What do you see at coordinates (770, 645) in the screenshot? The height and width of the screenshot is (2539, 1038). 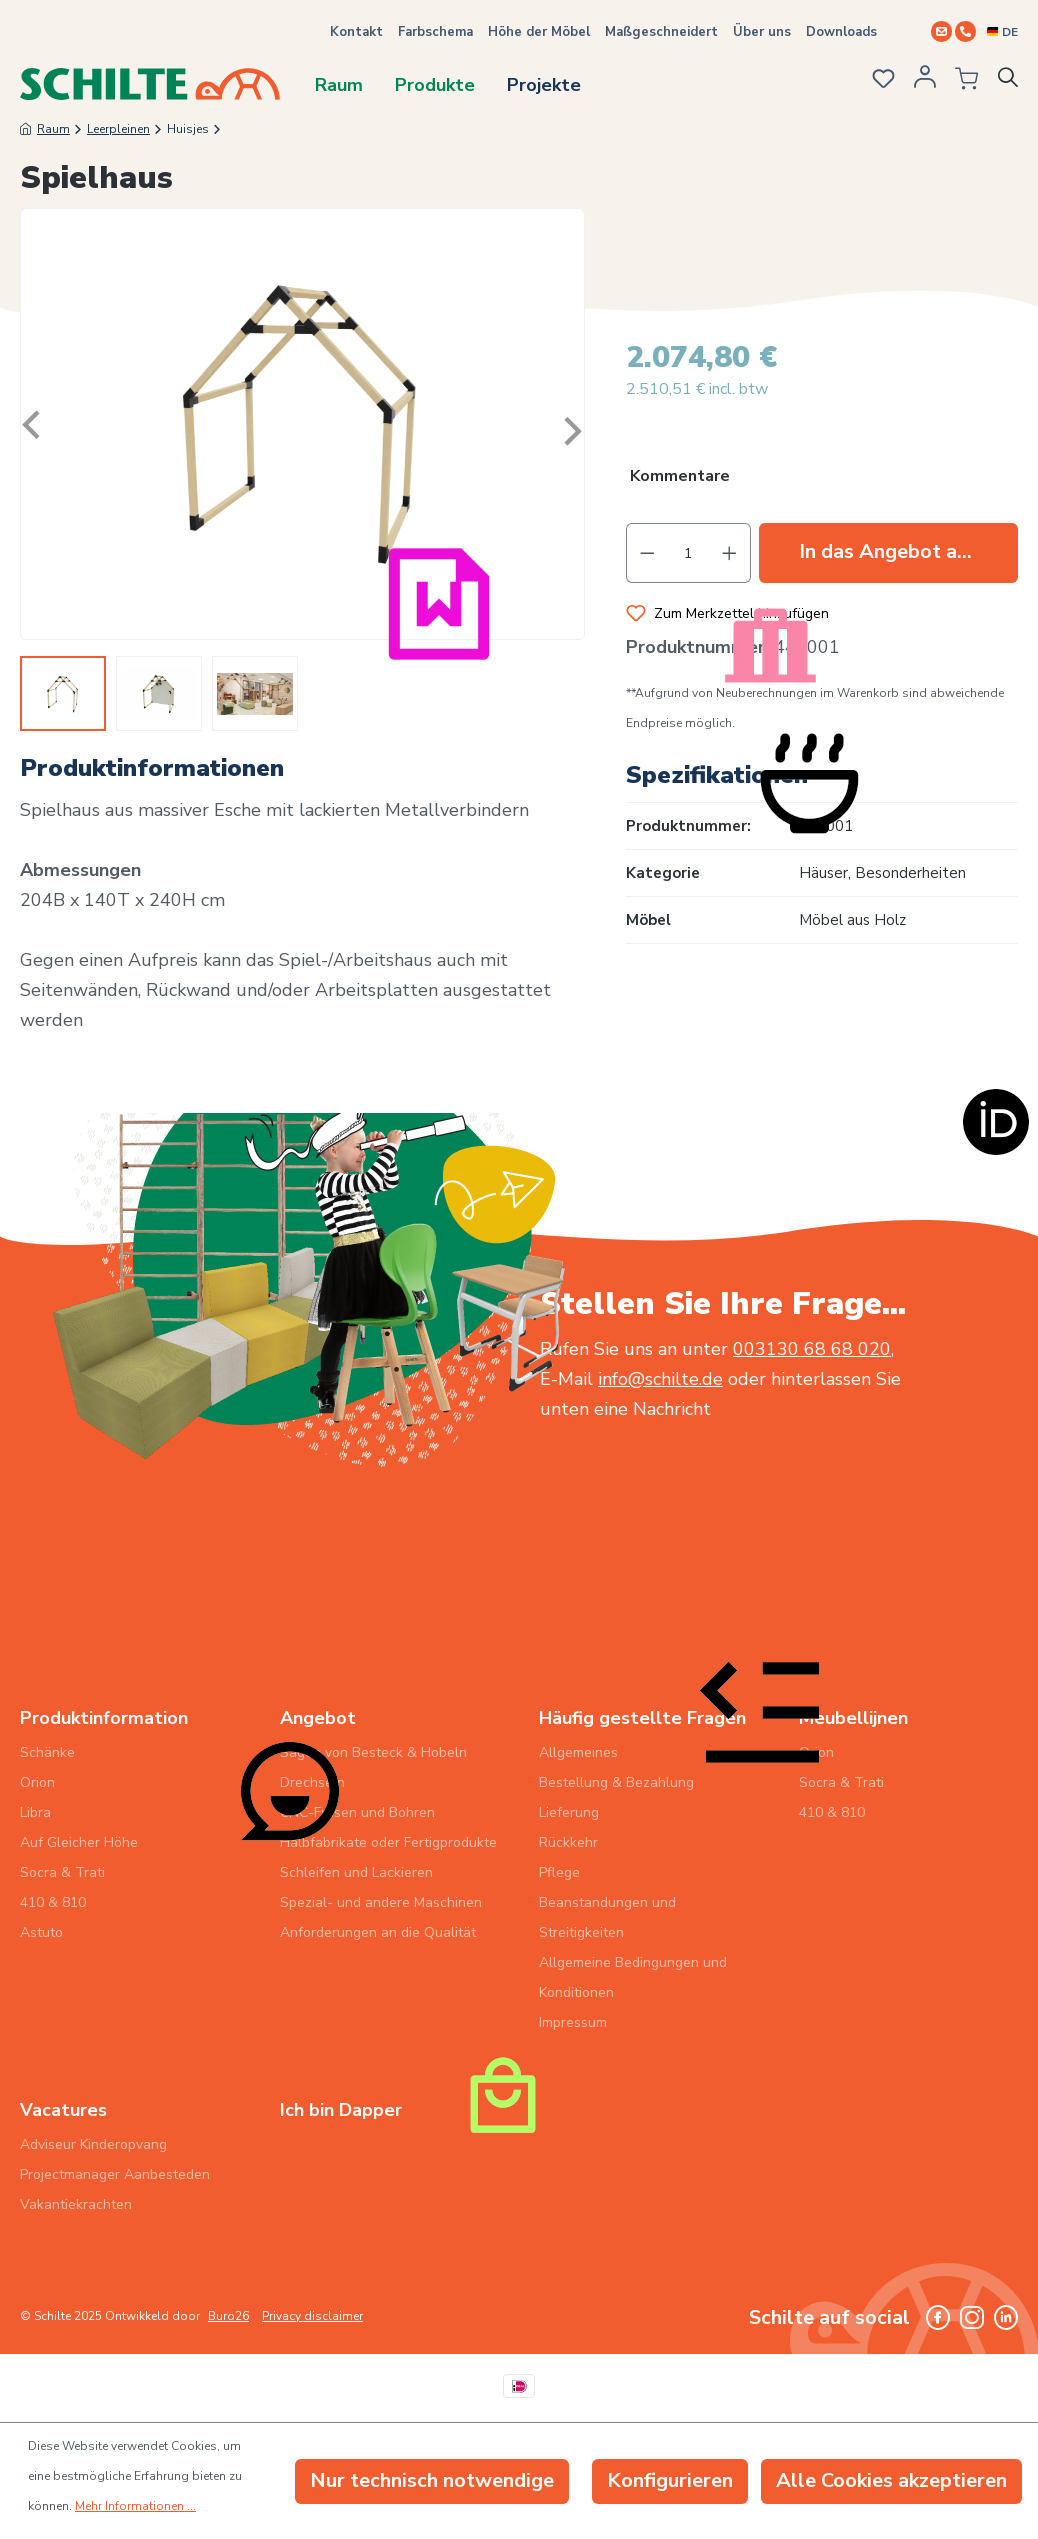 I see `find luggage deposit or storage facilities` at bounding box center [770, 645].